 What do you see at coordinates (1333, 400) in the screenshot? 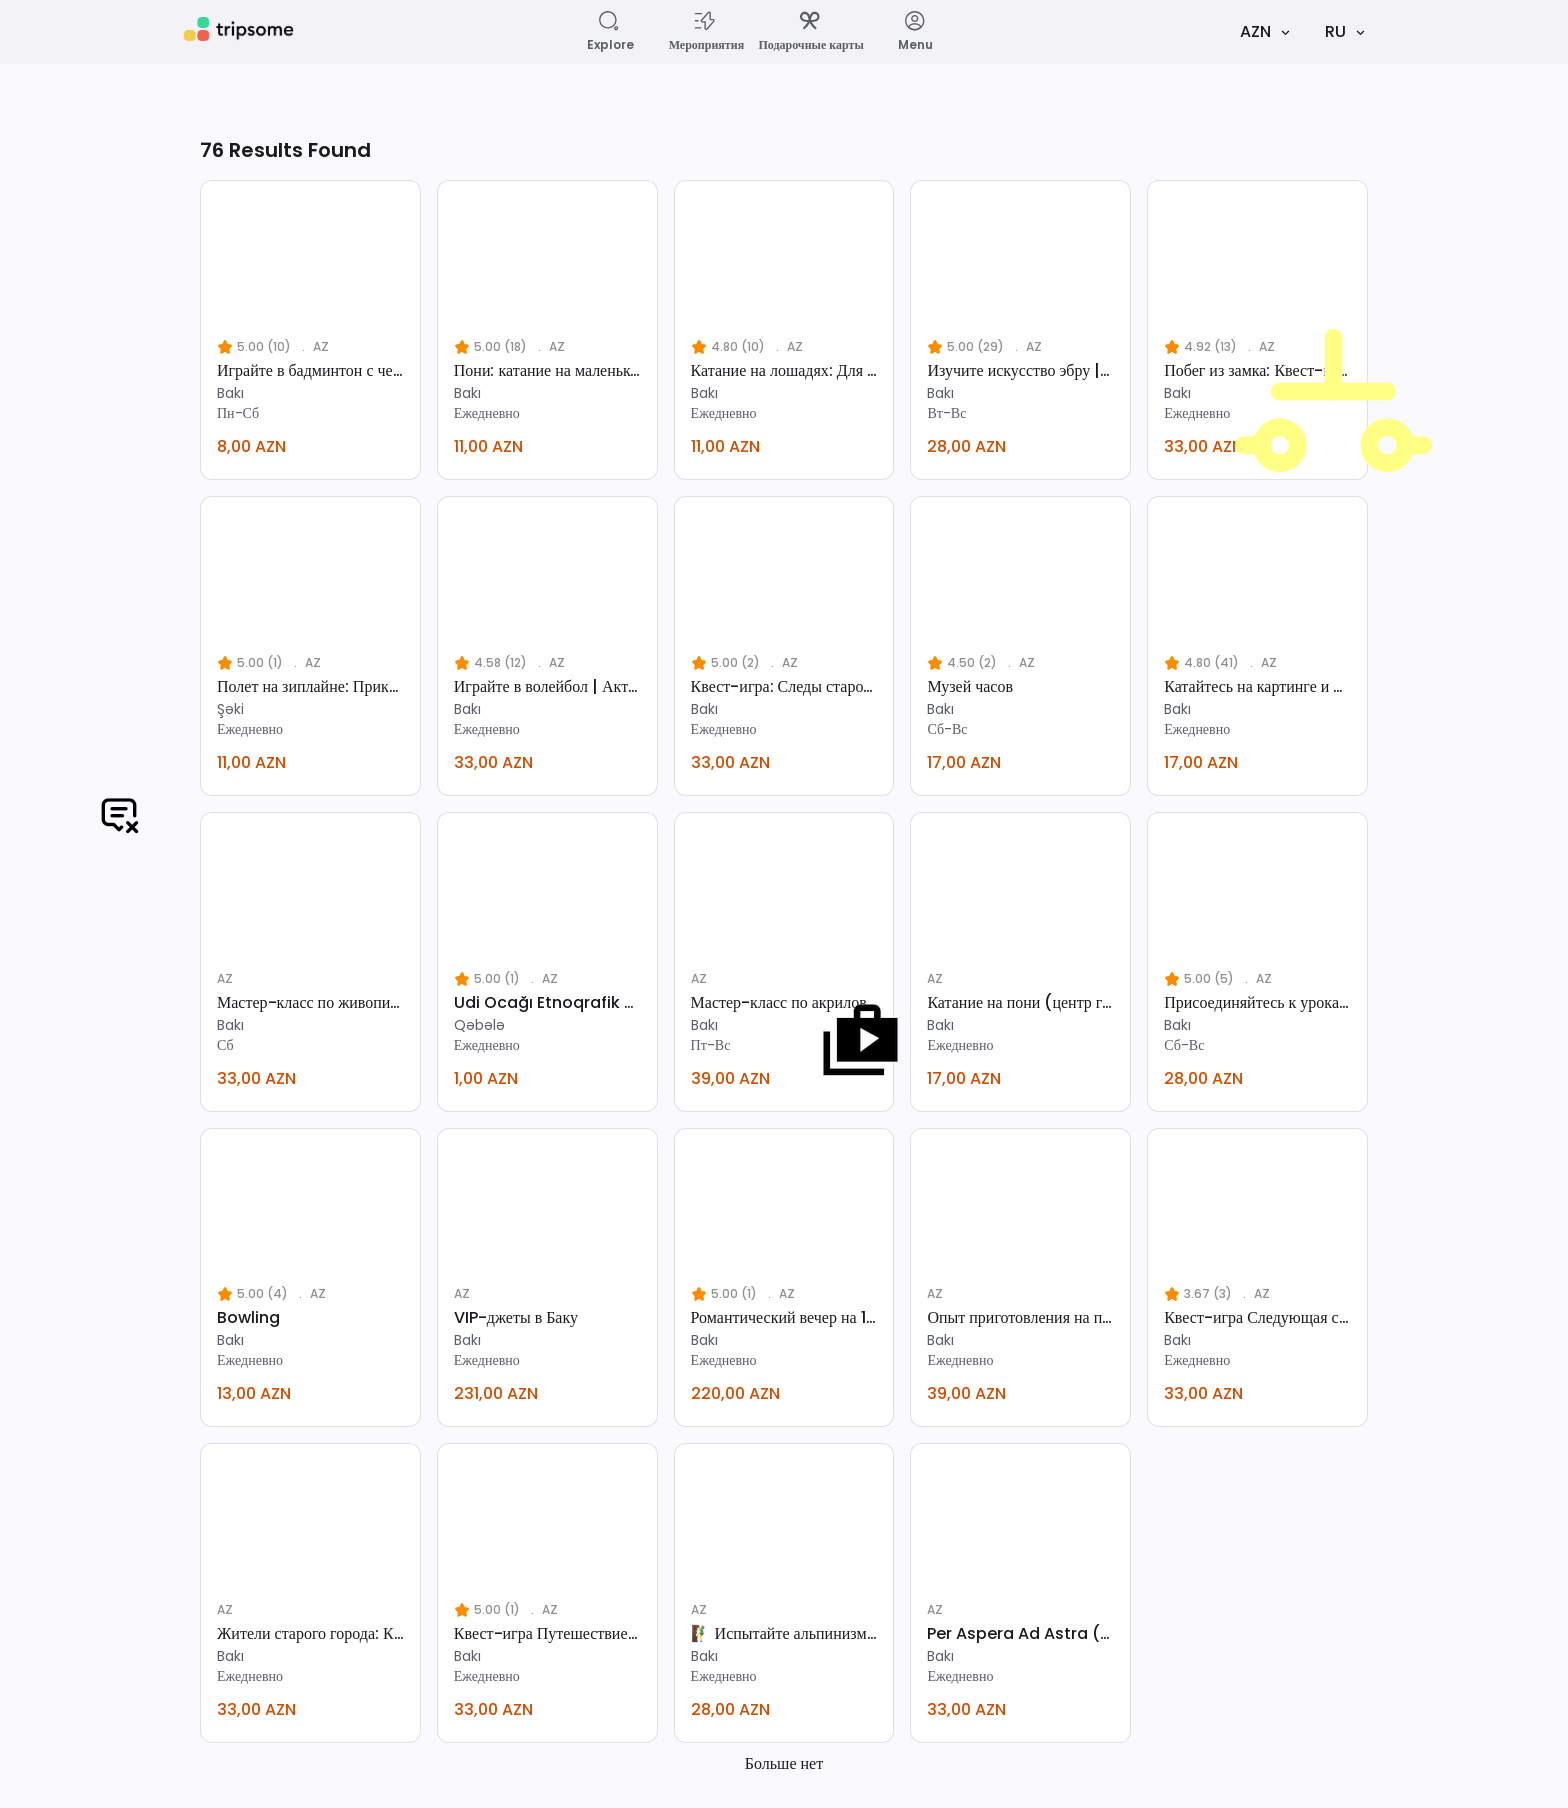
I see `represents a pushbutton component in a circuit diagram` at bounding box center [1333, 400].